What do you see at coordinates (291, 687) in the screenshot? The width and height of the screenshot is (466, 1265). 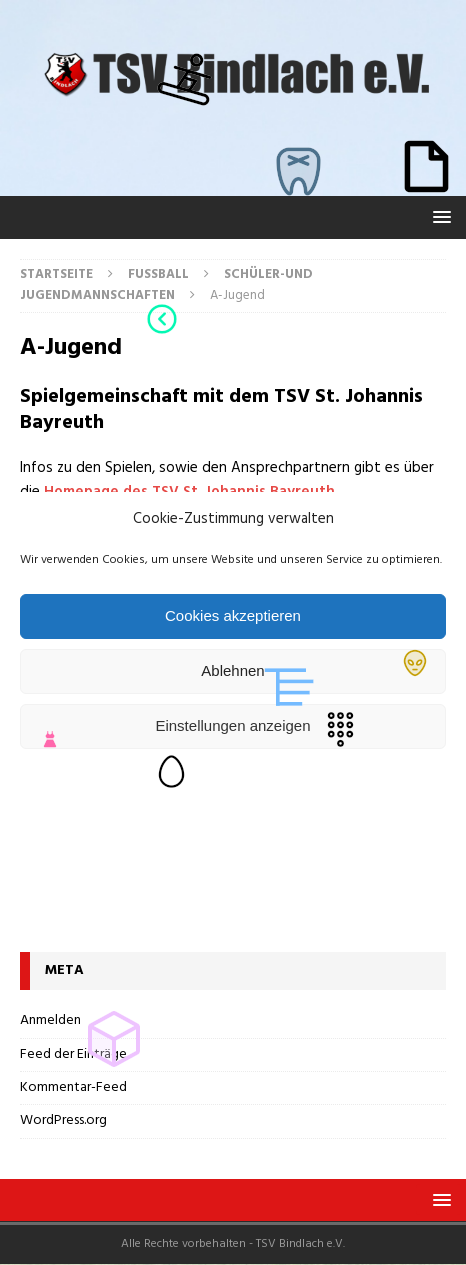 I see `view file explorer tree structure` at bounding box center [291, 687].